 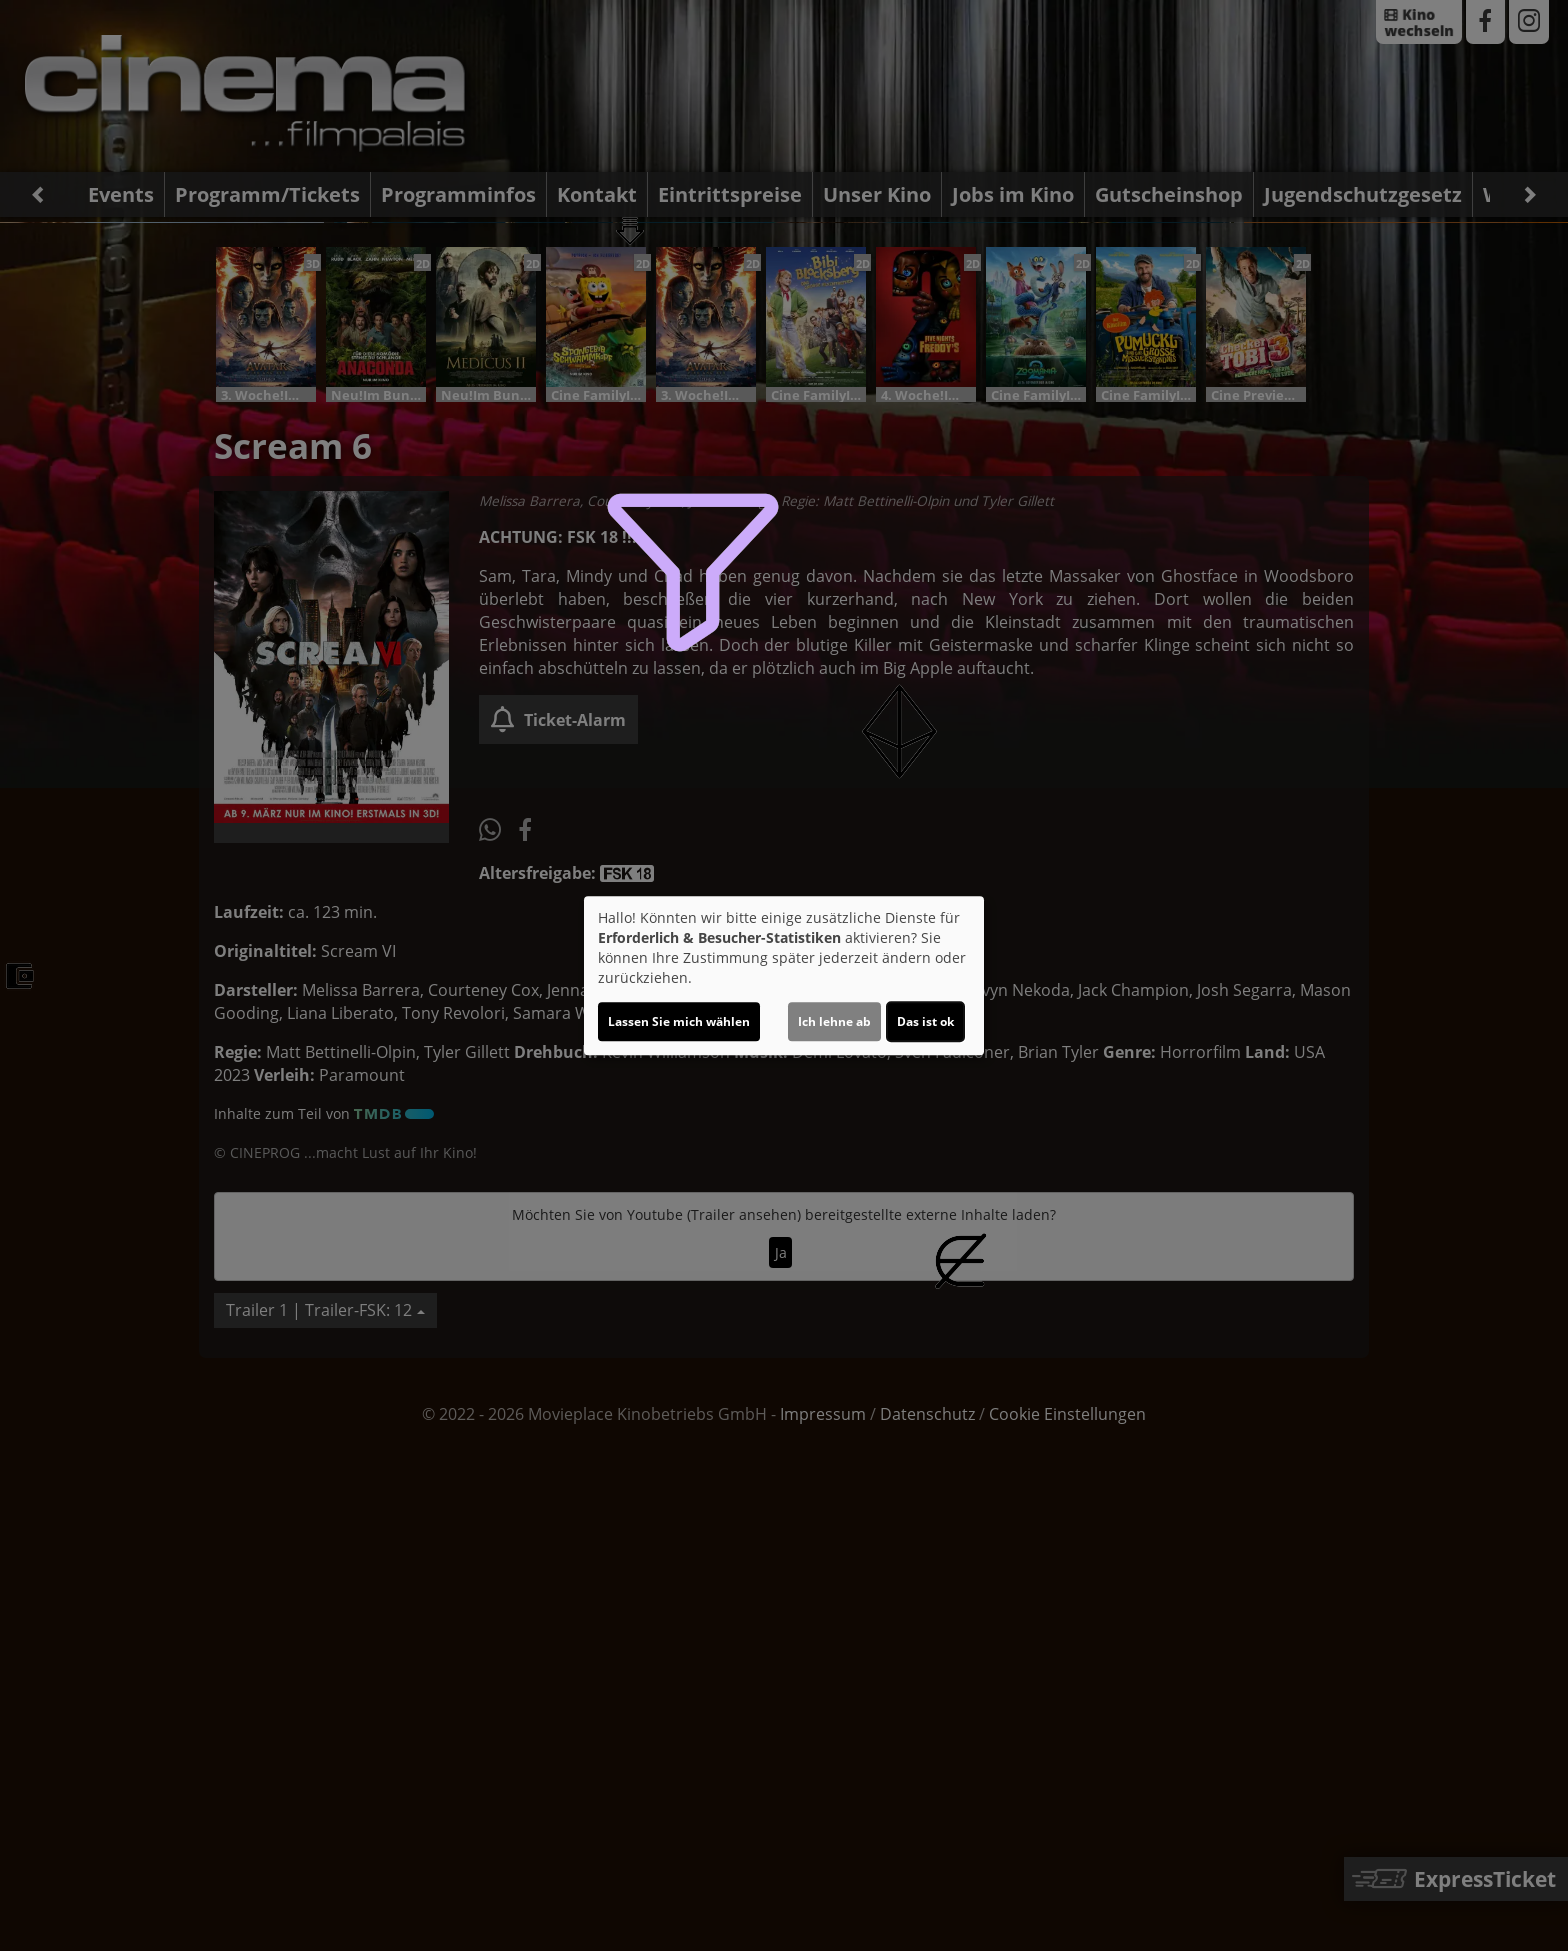 What do you see at coordinates (693, 566) in the screenshot?
I see `filter or sort content` at bounding box center [693, 566].